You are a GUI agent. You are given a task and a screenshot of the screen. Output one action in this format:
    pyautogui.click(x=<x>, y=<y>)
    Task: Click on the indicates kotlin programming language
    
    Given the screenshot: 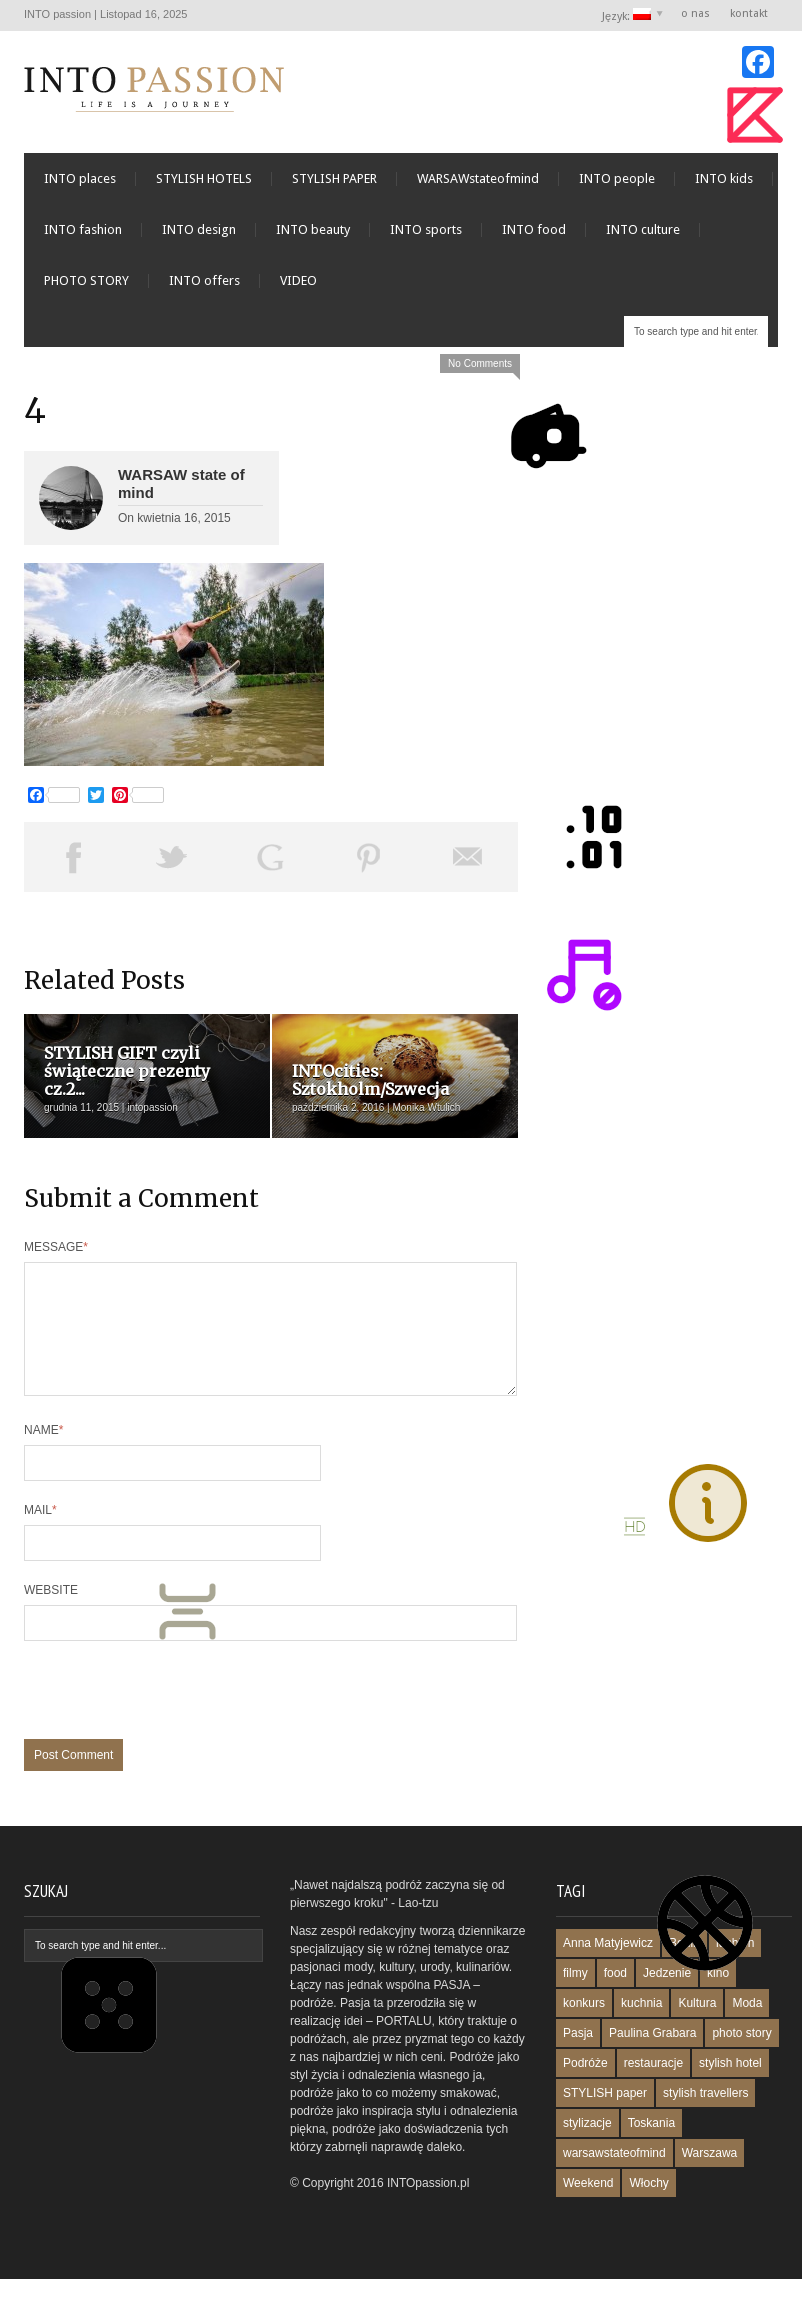 What is the action you would take?
    pyautogui.click(x=755, y=115)
    